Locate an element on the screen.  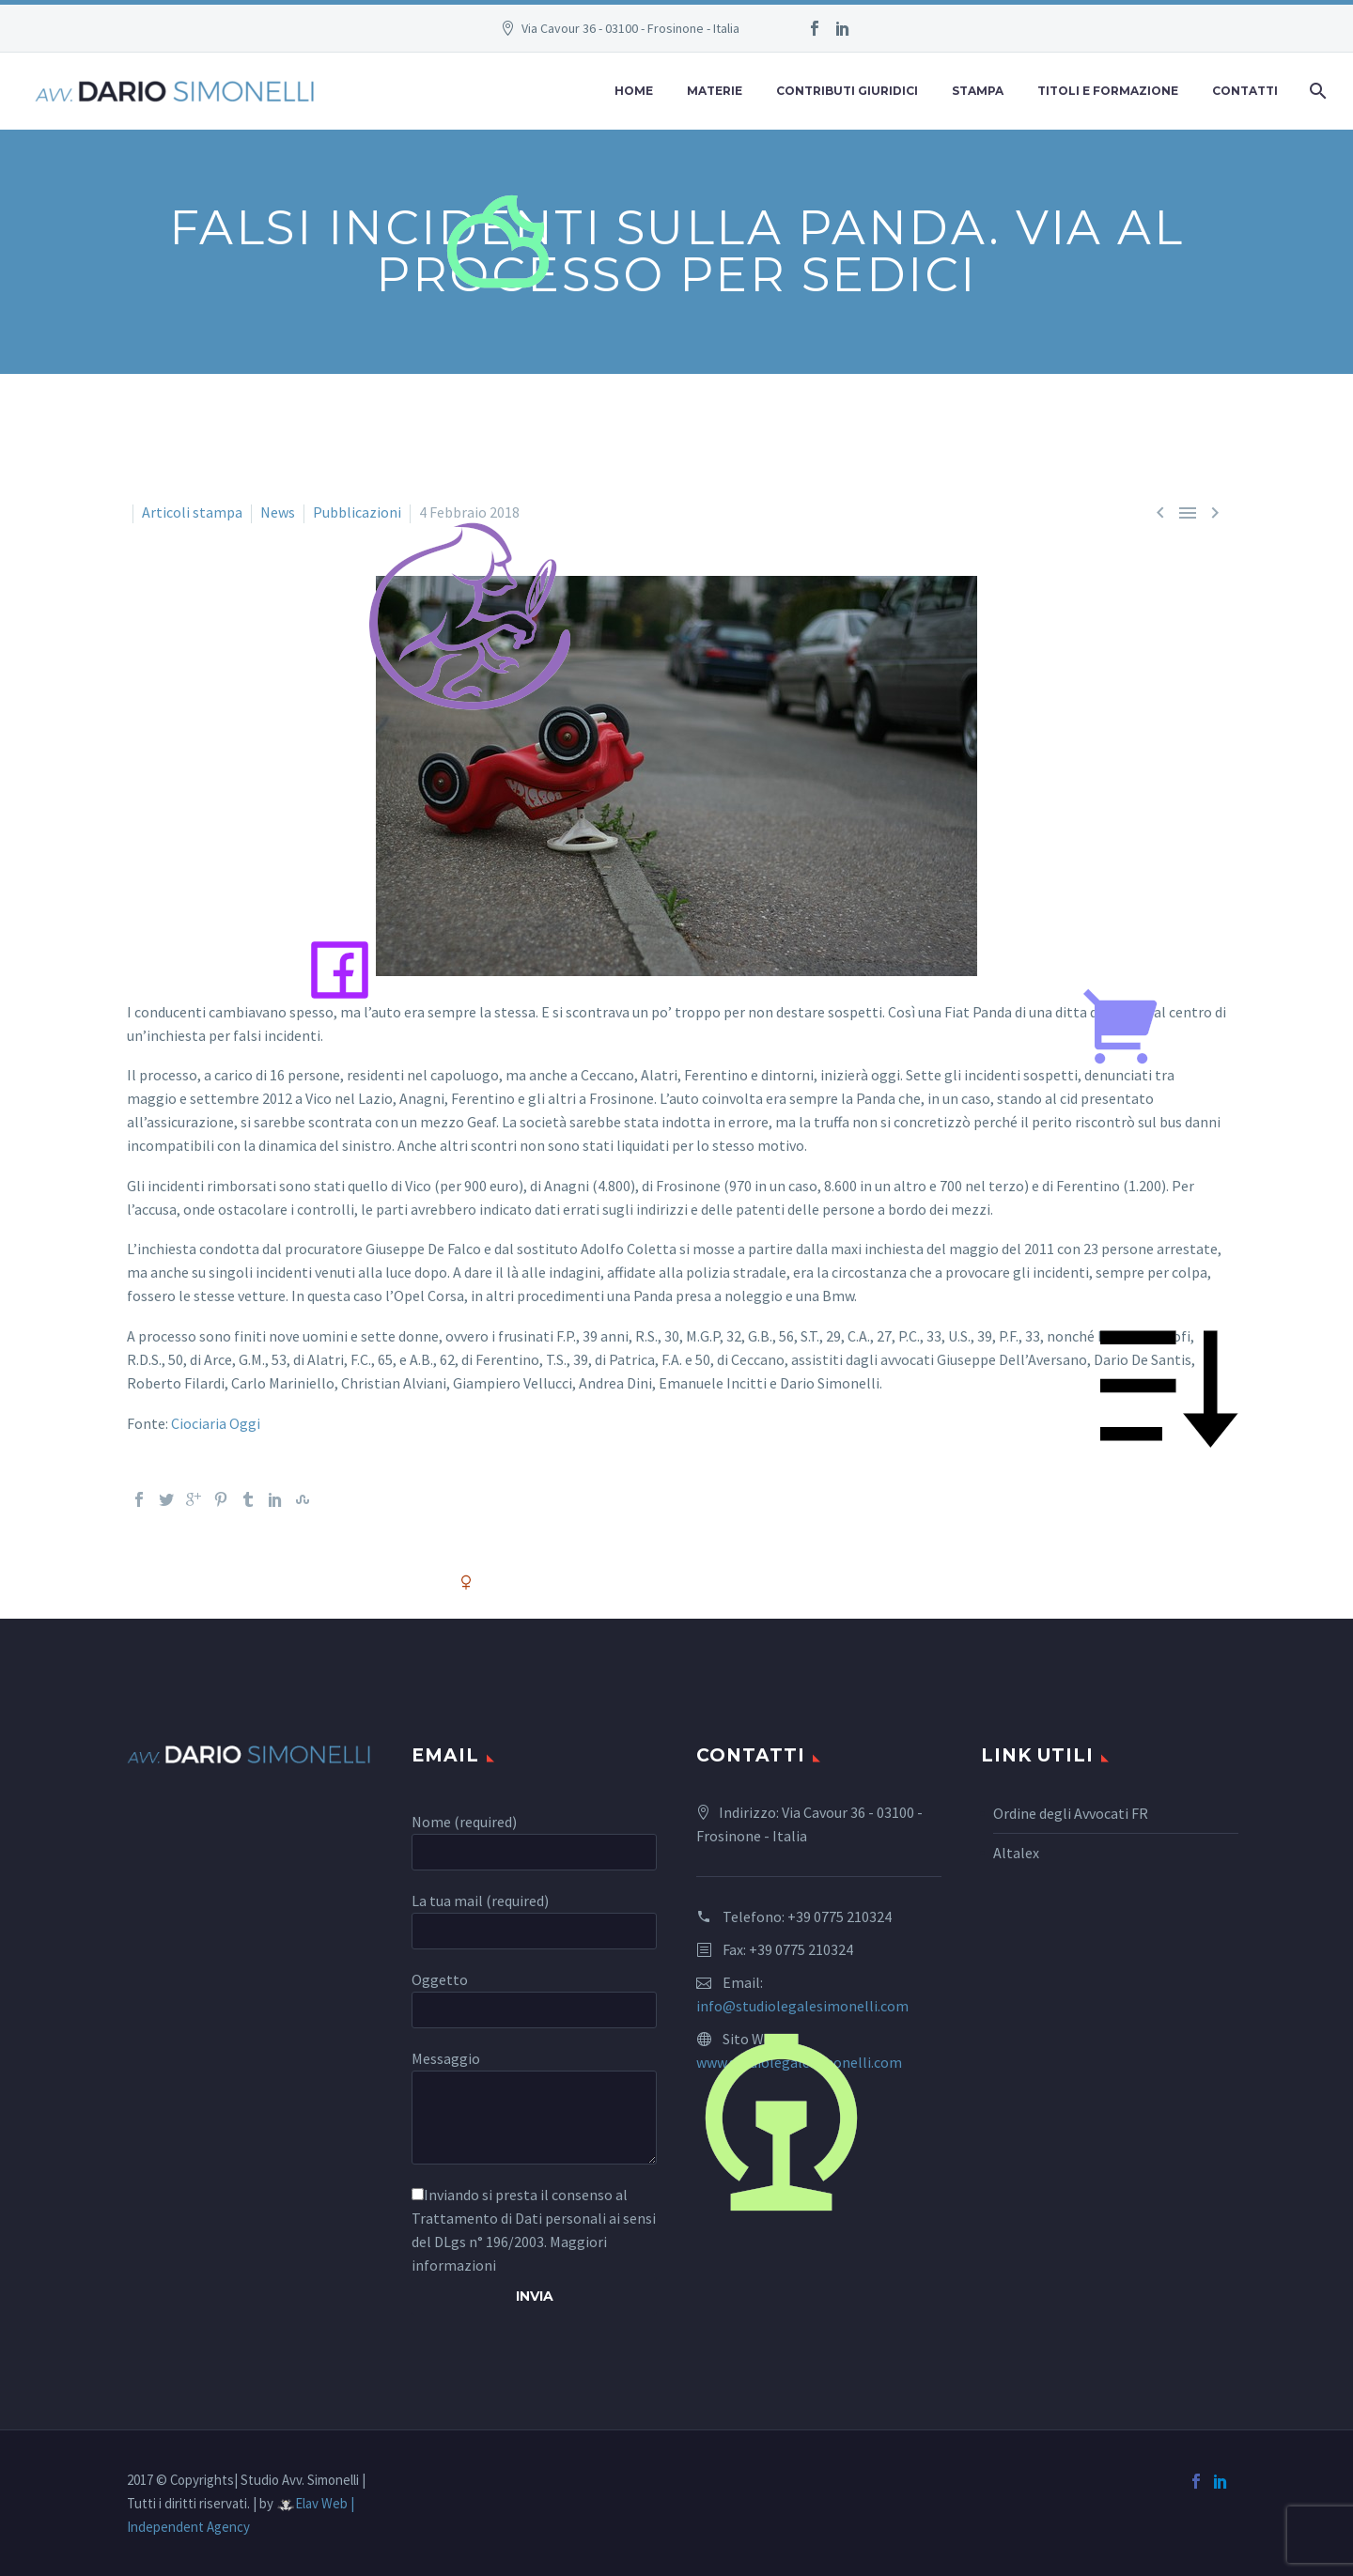
sort items in descending order is located at coordinates (1162, 1386).